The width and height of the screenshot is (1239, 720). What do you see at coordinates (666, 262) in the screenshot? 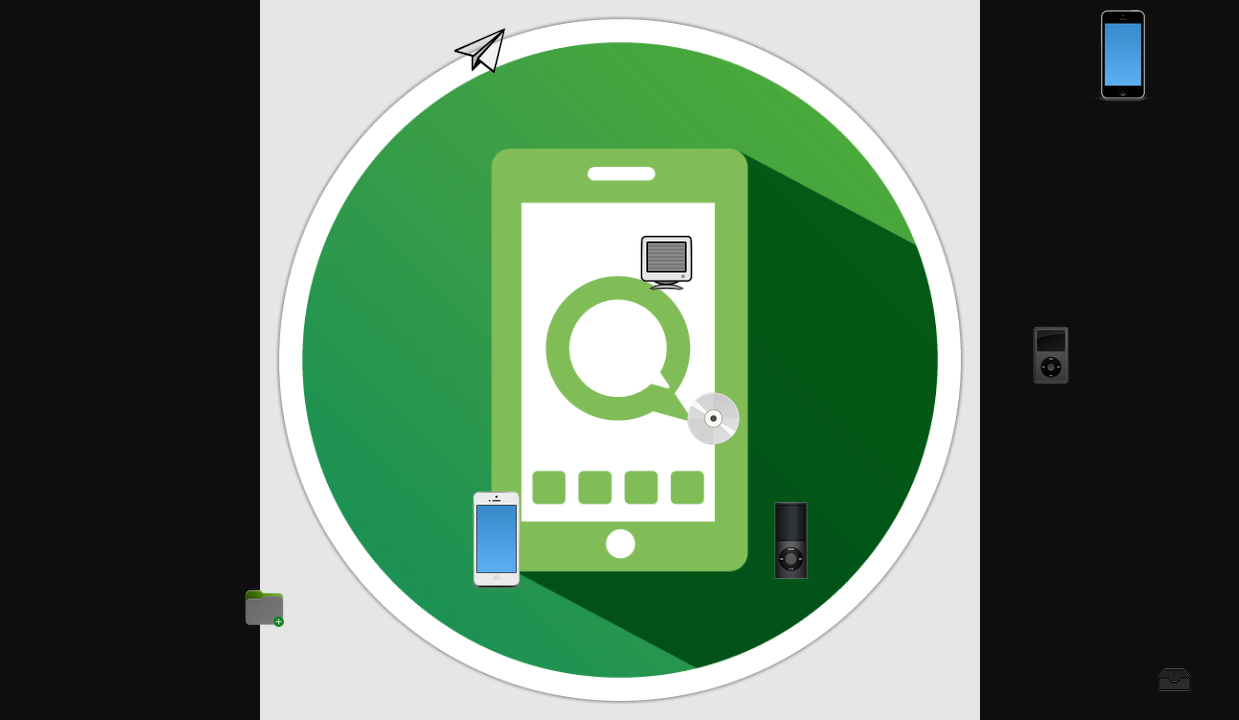
I see `access connected PC or windows computer` at bounding box center [666, 262].